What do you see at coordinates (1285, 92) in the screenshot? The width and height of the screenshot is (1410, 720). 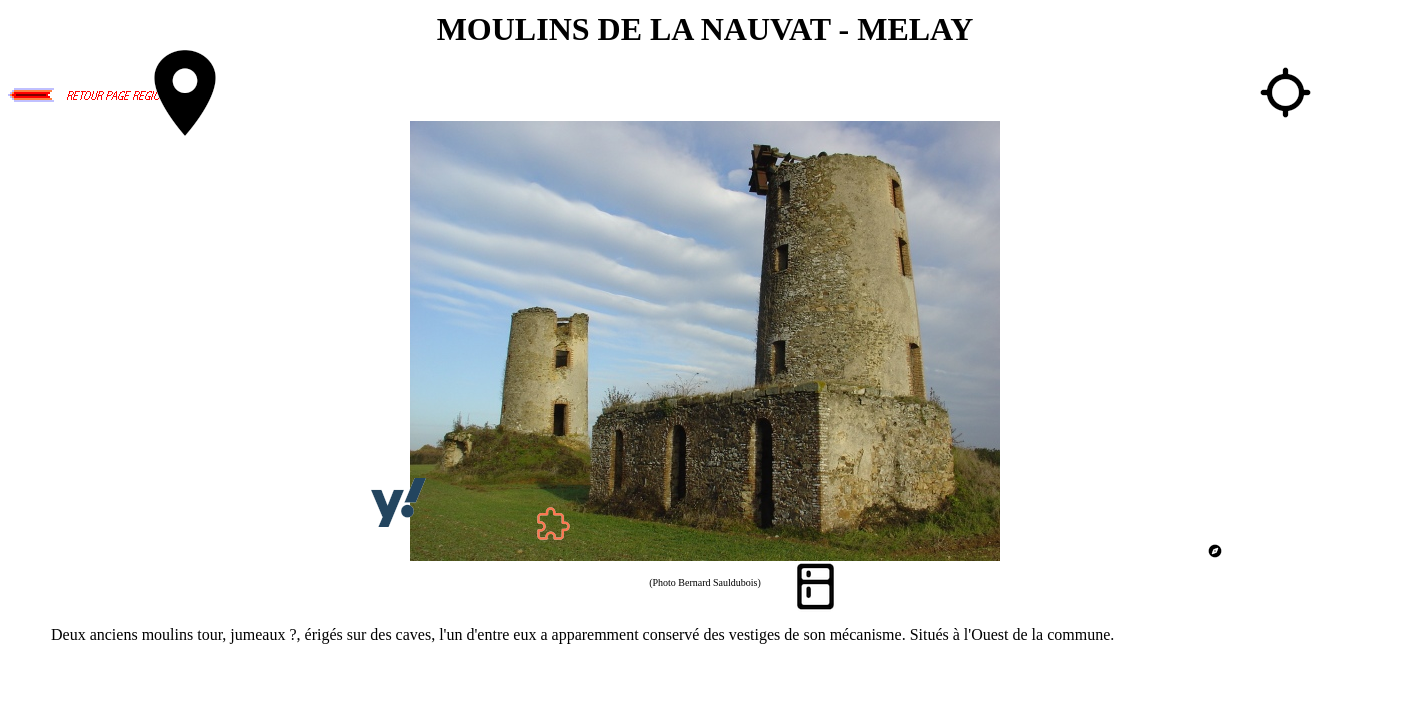 I see `find my current location` at bounding box center [1285, 92].